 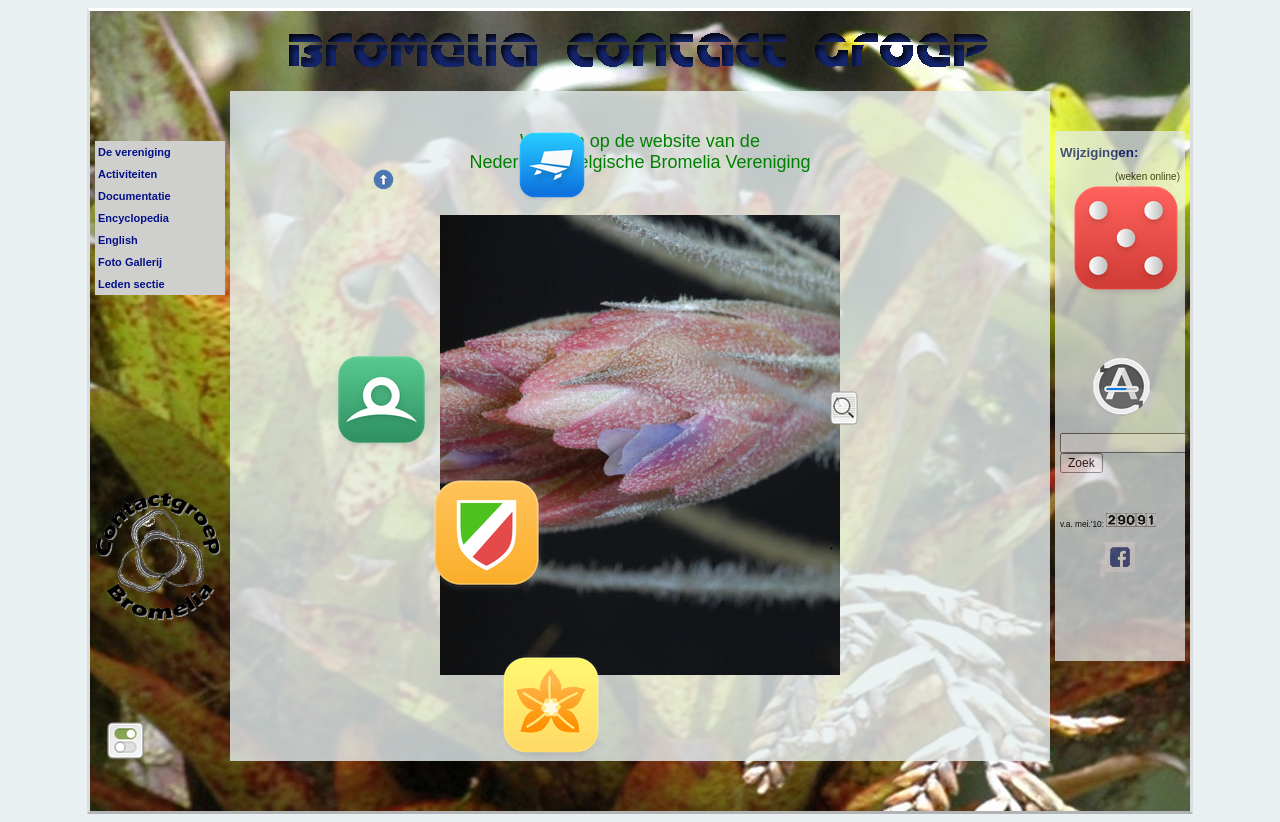 What do you see at coordinates (383, 179) in the screenshot?
I see `indicates a version control update is available` at bounding box center [383, 179].